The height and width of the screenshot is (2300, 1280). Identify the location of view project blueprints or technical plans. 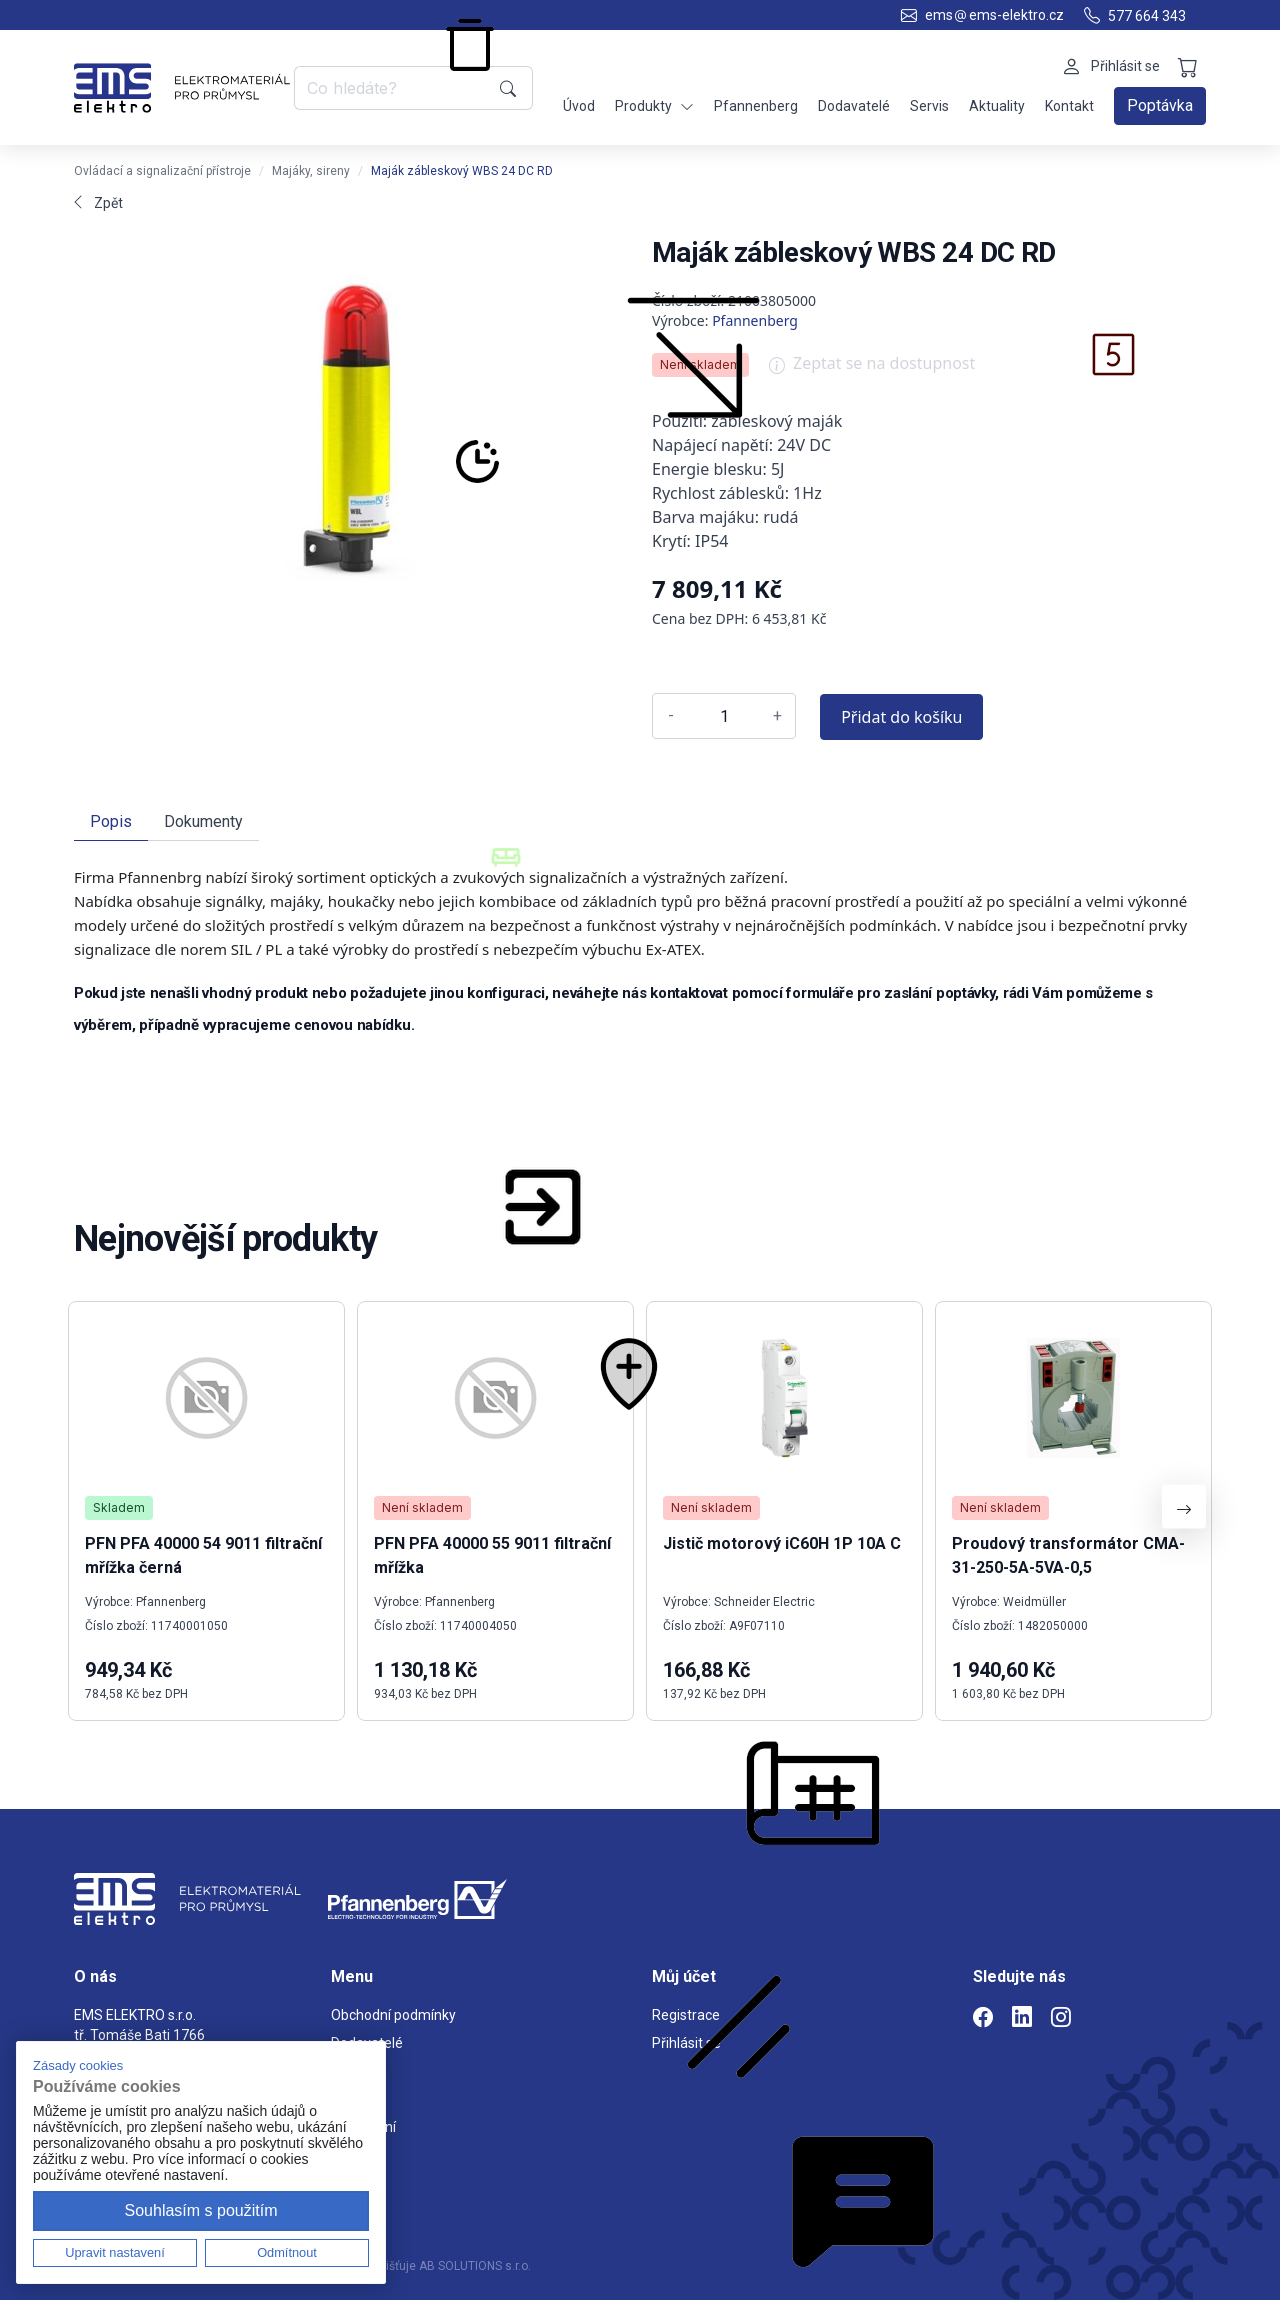
(813, 1798).